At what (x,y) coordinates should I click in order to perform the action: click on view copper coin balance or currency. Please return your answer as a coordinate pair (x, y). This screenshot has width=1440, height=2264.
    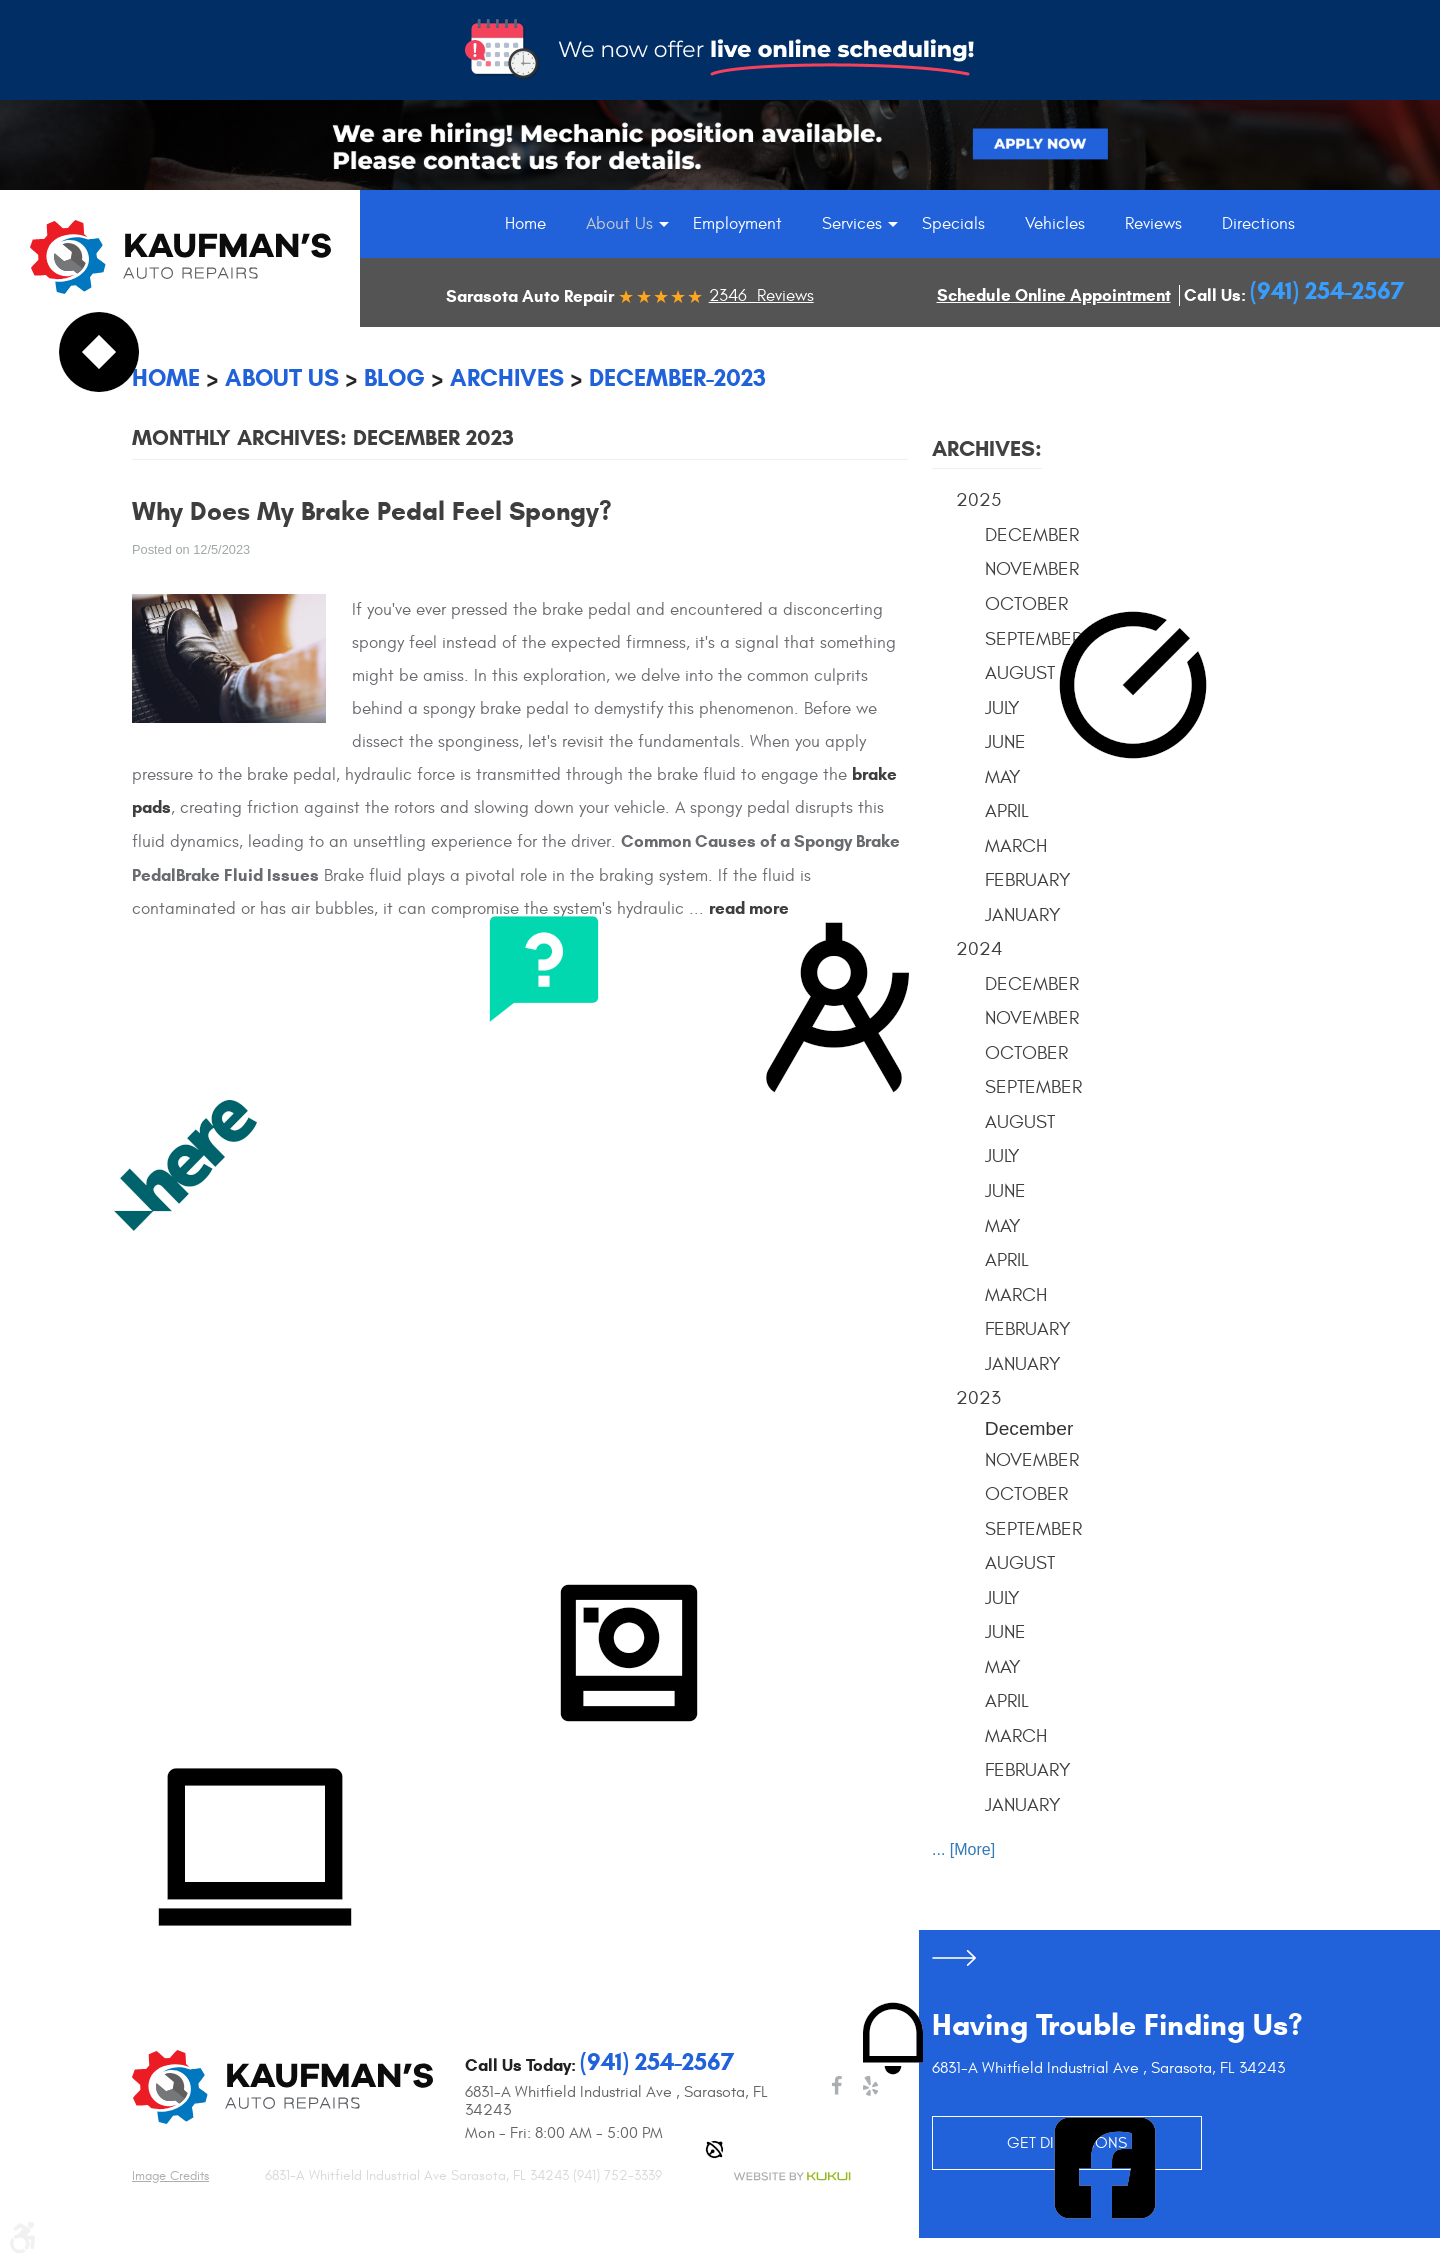
    Looking at the image, I should click on (99, 352).